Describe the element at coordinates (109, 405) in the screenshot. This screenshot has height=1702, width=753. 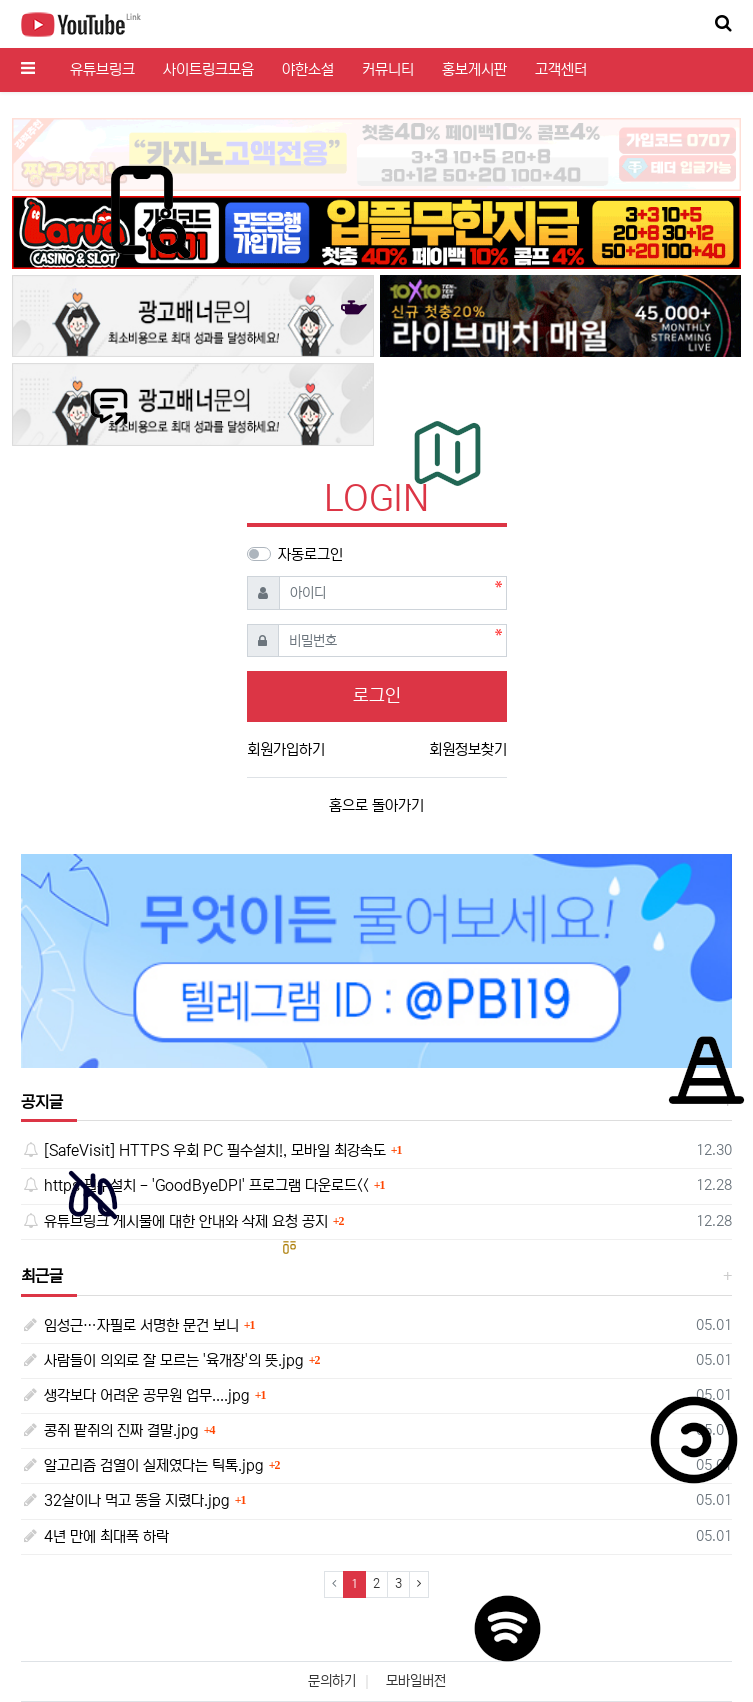
I see `share a message or conversation` at that location.